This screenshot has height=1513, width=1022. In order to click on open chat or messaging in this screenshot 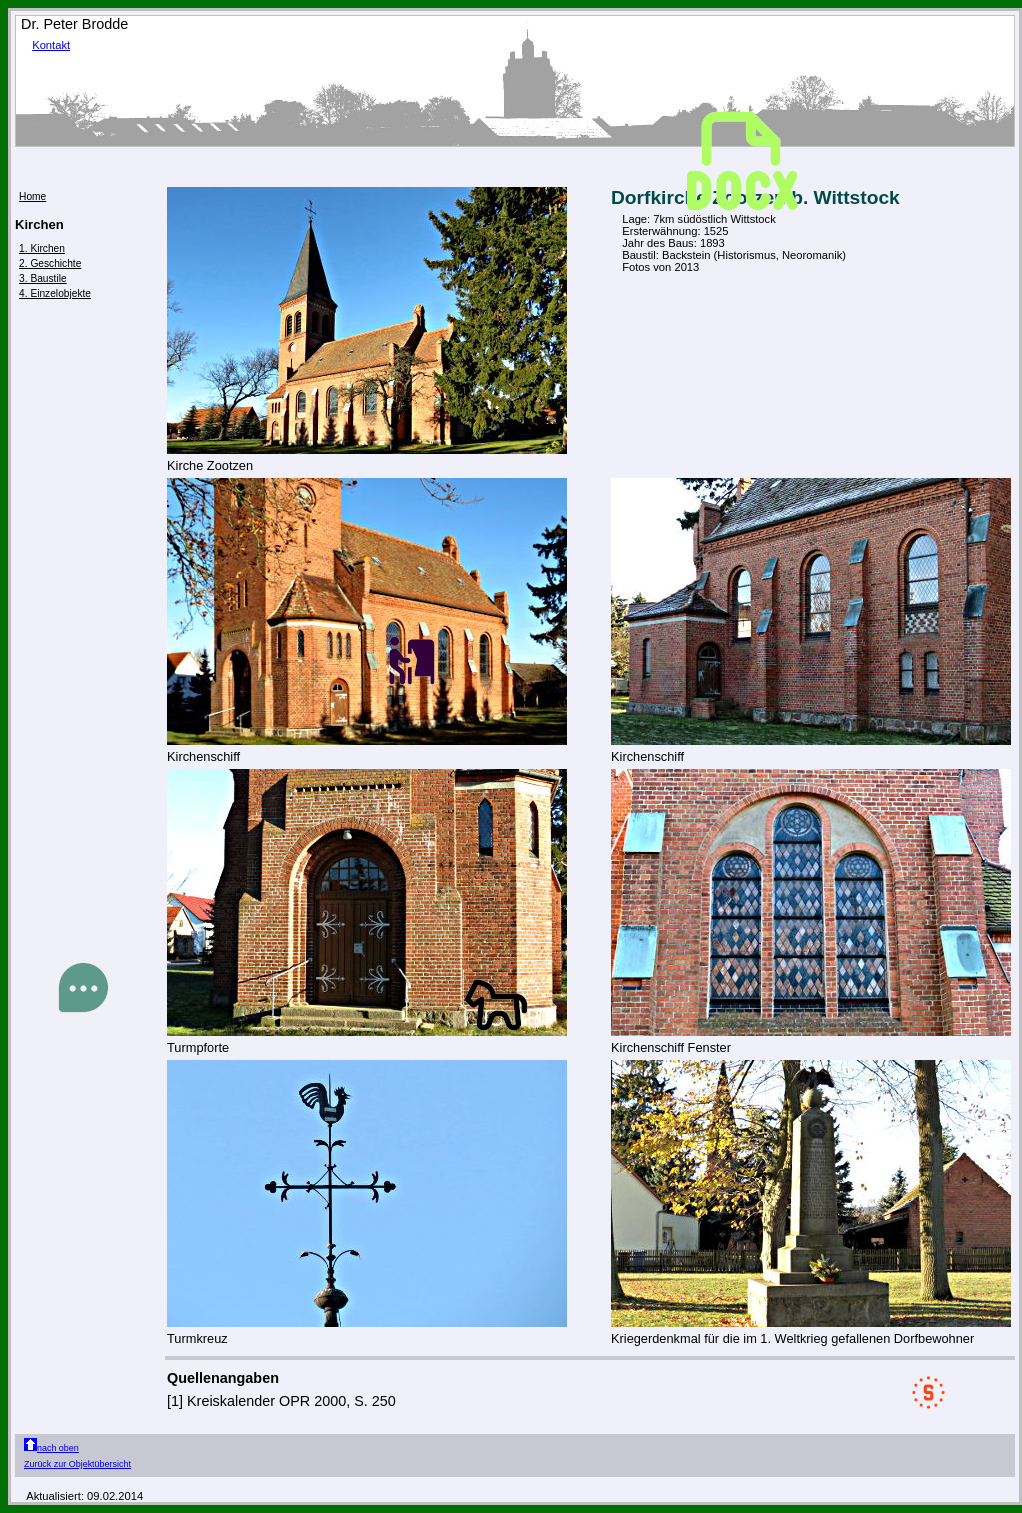, I will do `click(82, 988)`.